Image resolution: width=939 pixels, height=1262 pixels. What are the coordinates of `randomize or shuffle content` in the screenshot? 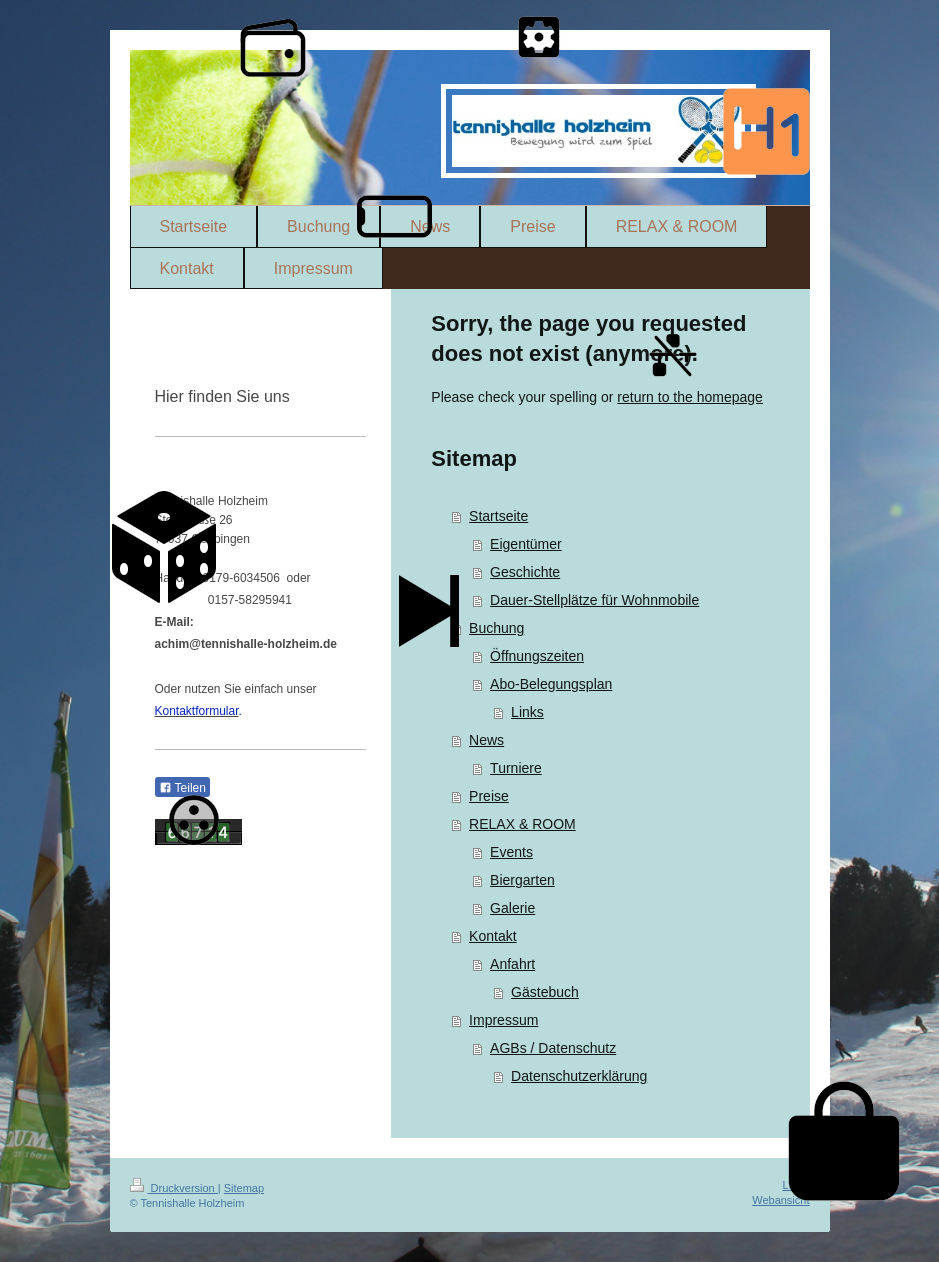 It's located at (164, 547).